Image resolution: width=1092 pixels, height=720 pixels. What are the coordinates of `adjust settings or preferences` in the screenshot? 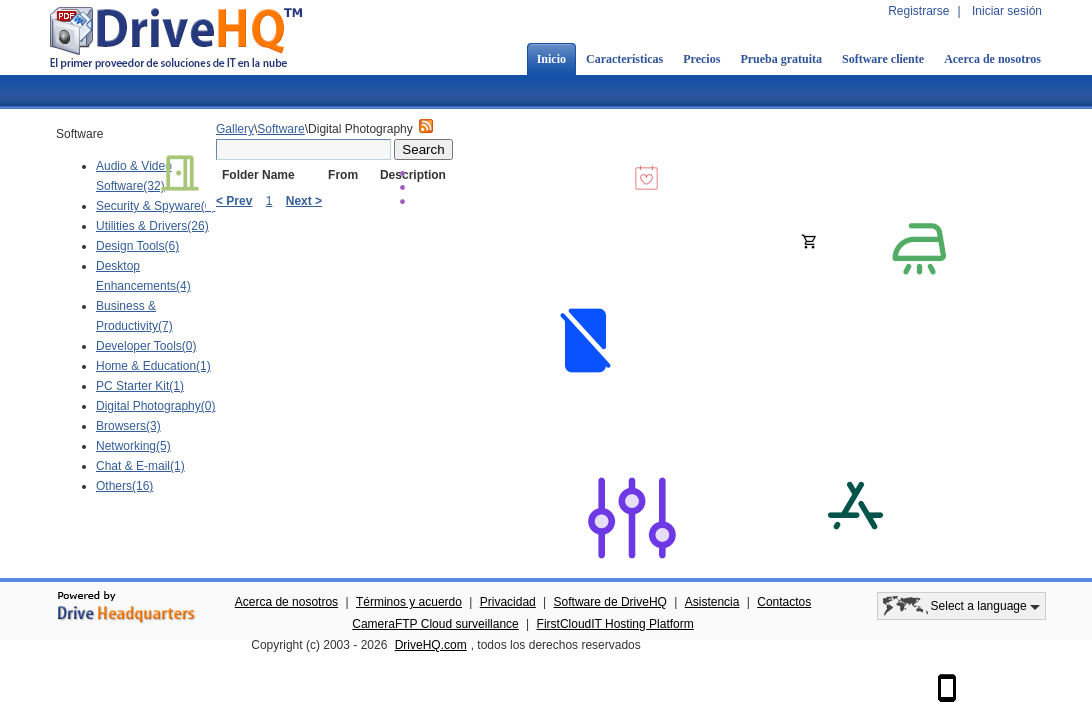 It's located at (632, 518).